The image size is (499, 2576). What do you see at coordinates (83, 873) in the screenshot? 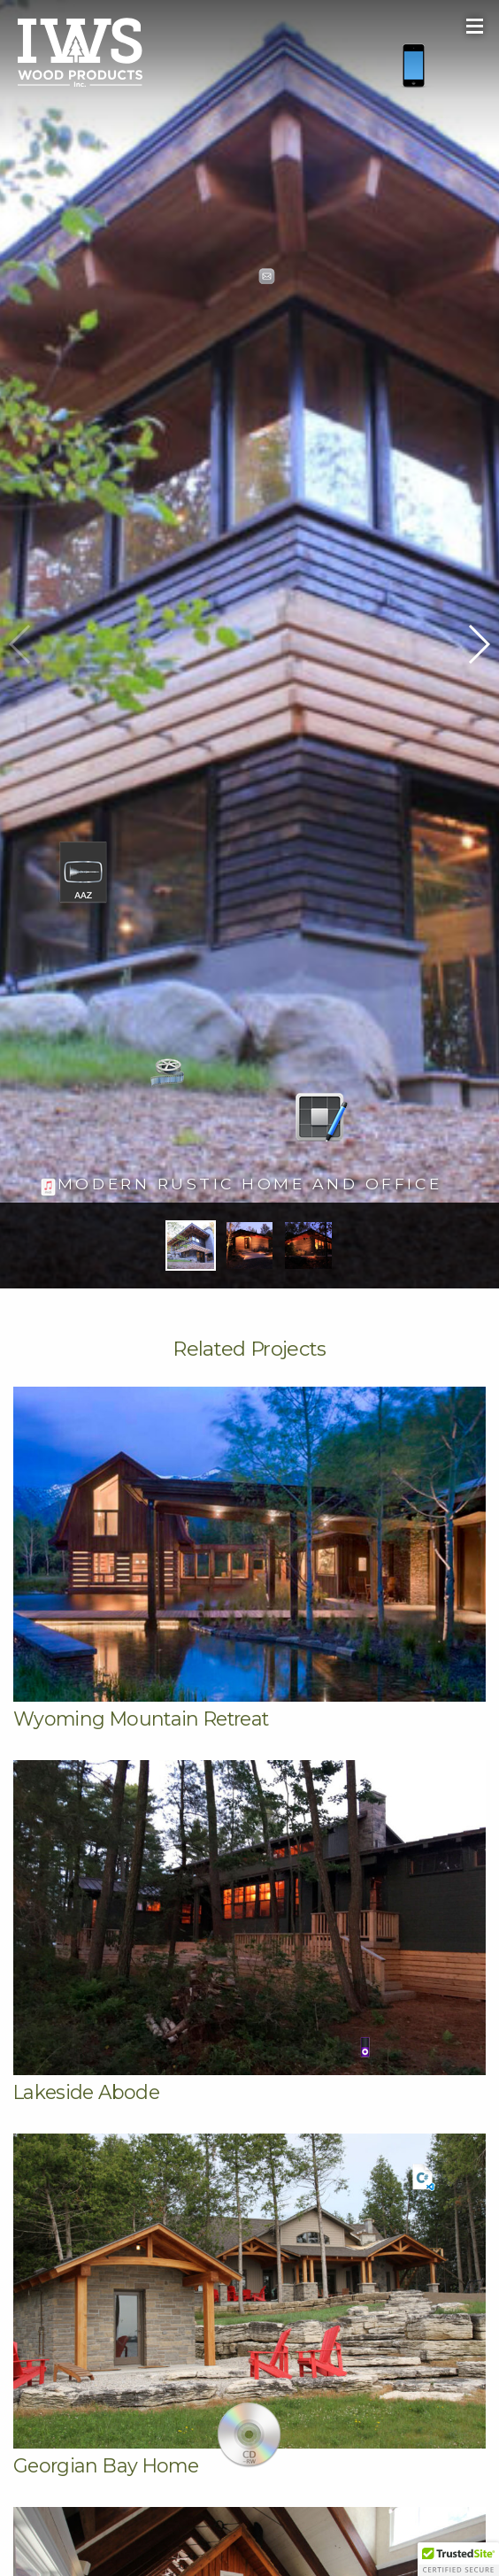
I see `audio analyzer or metering tool in GarageBand` at bounding box center [83, 873].